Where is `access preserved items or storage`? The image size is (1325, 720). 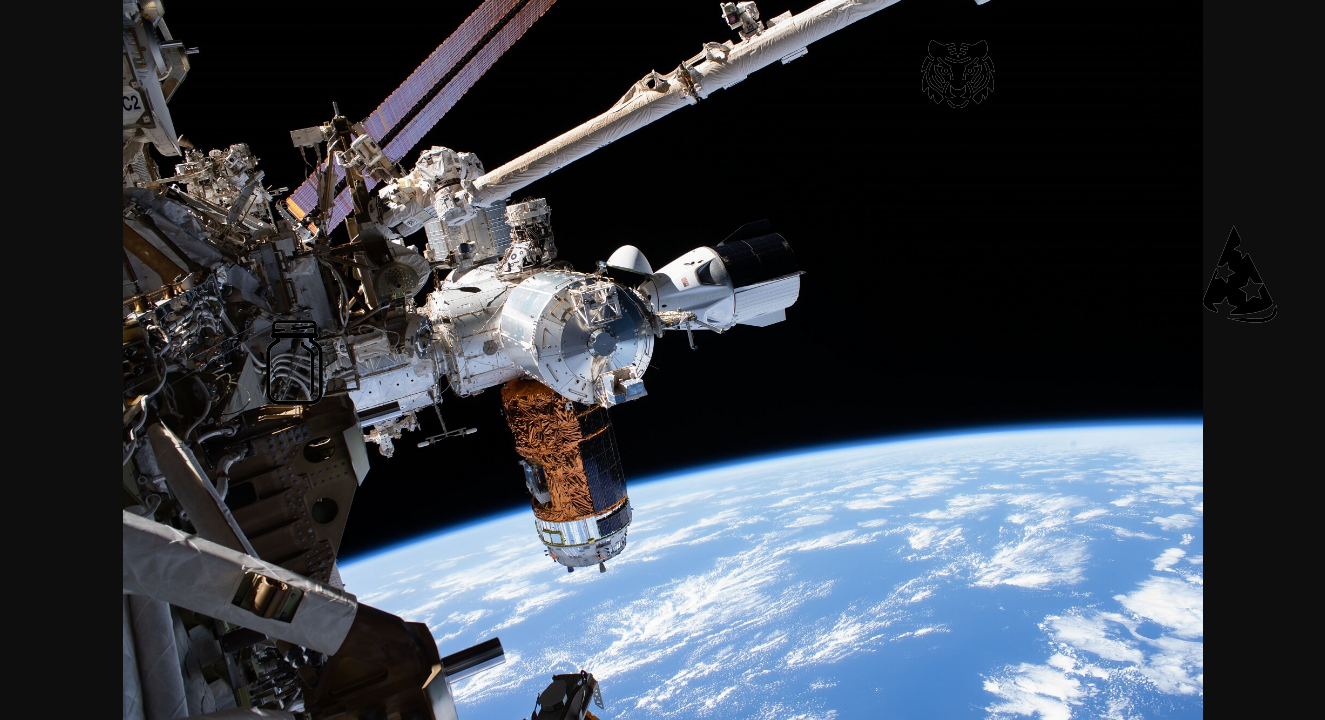
access preserved items or storage is located at coordinates (294, 362).